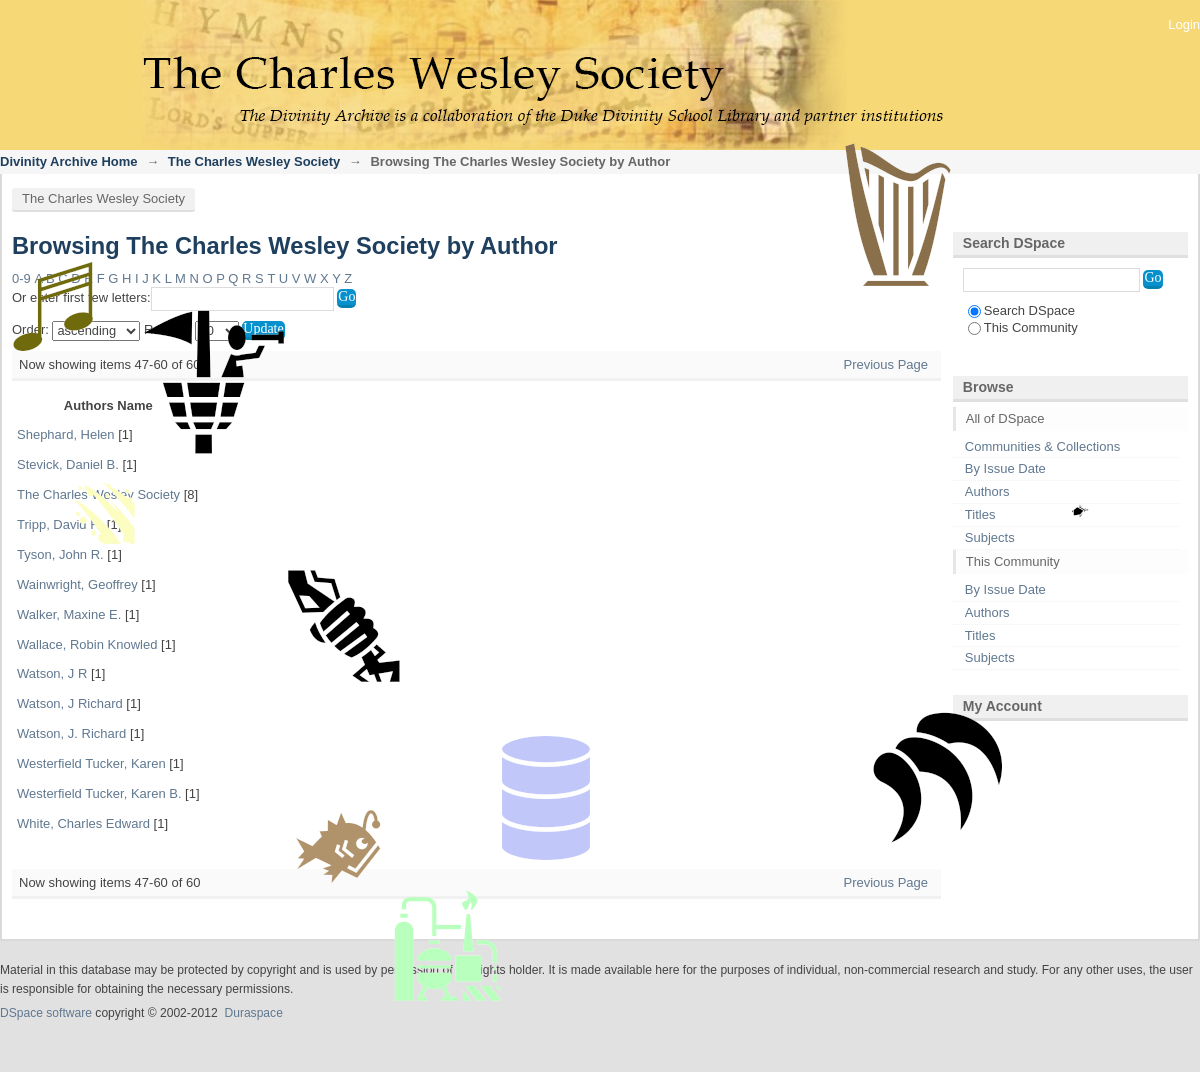  Describe the element at coordinates (54, 306) in the screenshot. I see `play music or audio` at that location.